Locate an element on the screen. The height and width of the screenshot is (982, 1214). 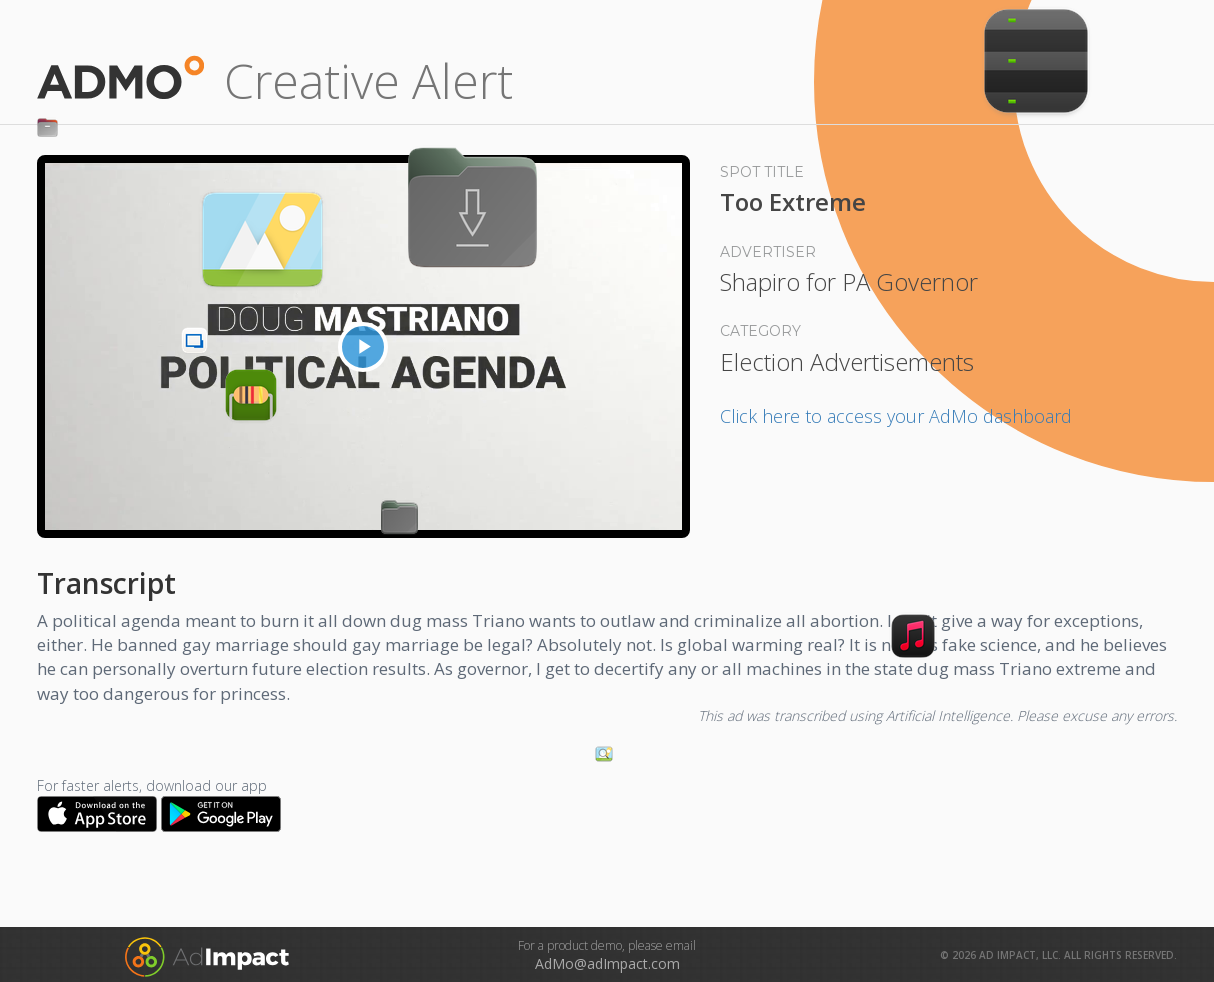
open the file manager application is located at coordinates (47, 127).